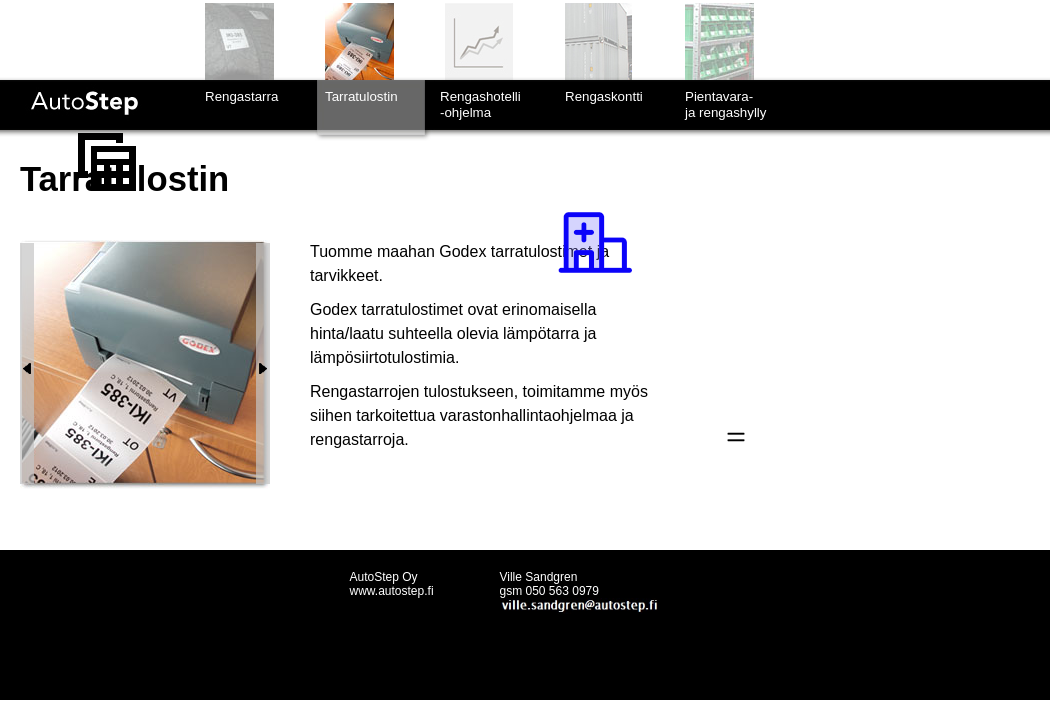  Describe the element at coordinates (591, 242) in the screenshot. I see `find nearby hospitals or medical facilities` at that location.